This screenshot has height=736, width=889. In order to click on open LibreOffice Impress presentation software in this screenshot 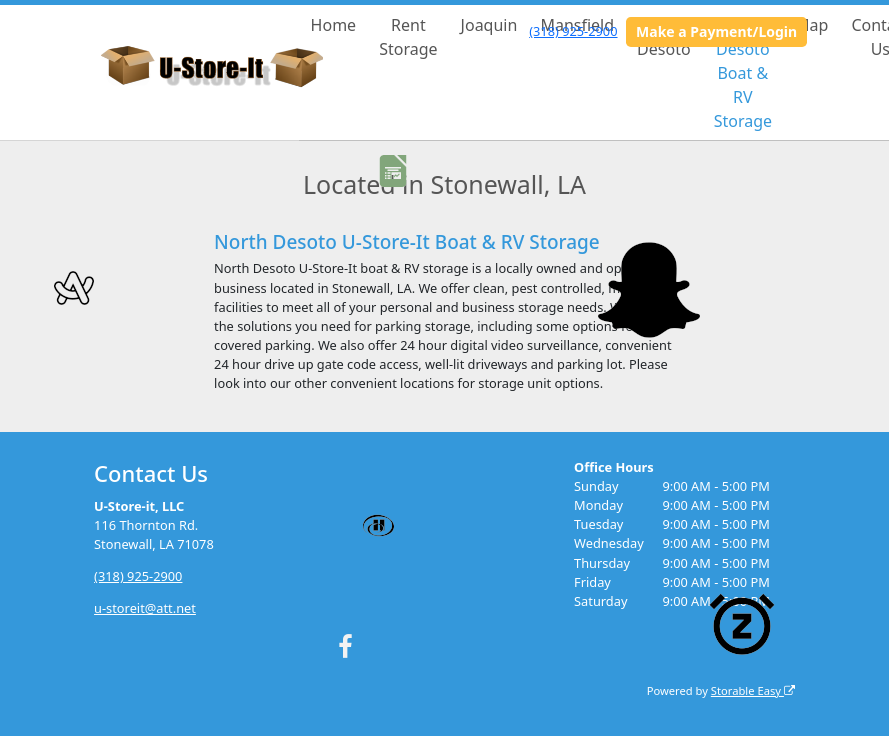, I will do `click(393, 171)`.